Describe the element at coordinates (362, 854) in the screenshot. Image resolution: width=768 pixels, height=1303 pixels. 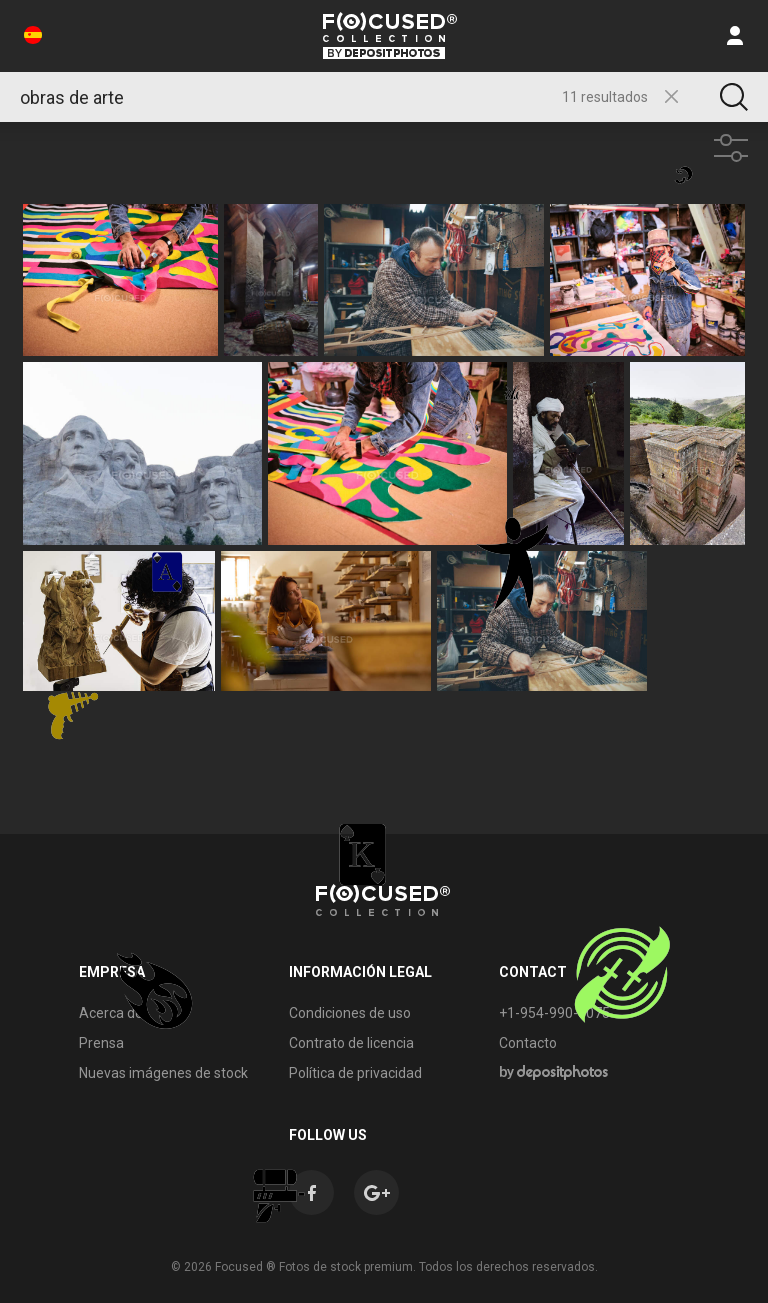
I see `king of spades playing card` at that location.